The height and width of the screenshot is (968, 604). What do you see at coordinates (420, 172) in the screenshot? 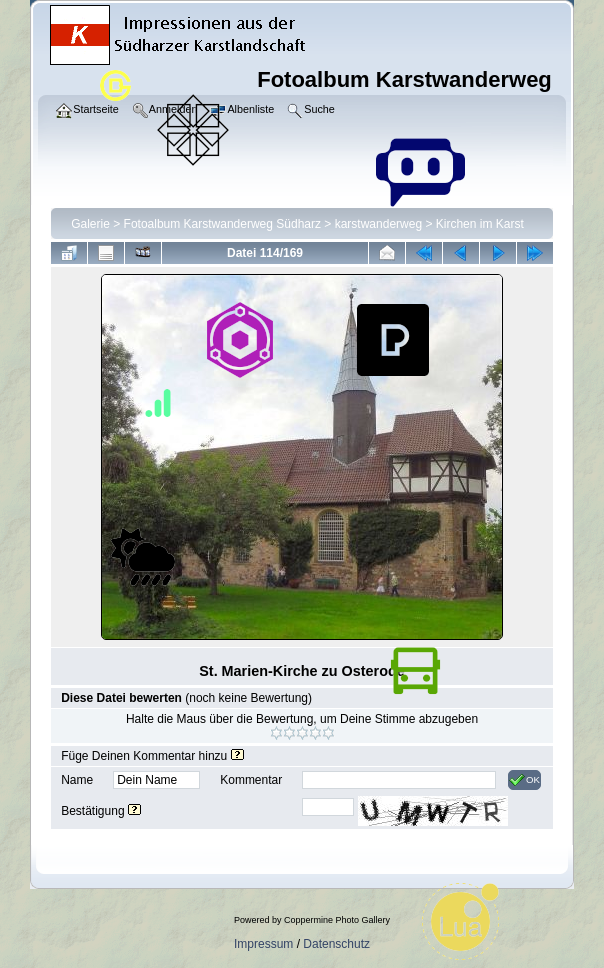
I see `open the Poe AI chat app` at bounding box center [420, 172].